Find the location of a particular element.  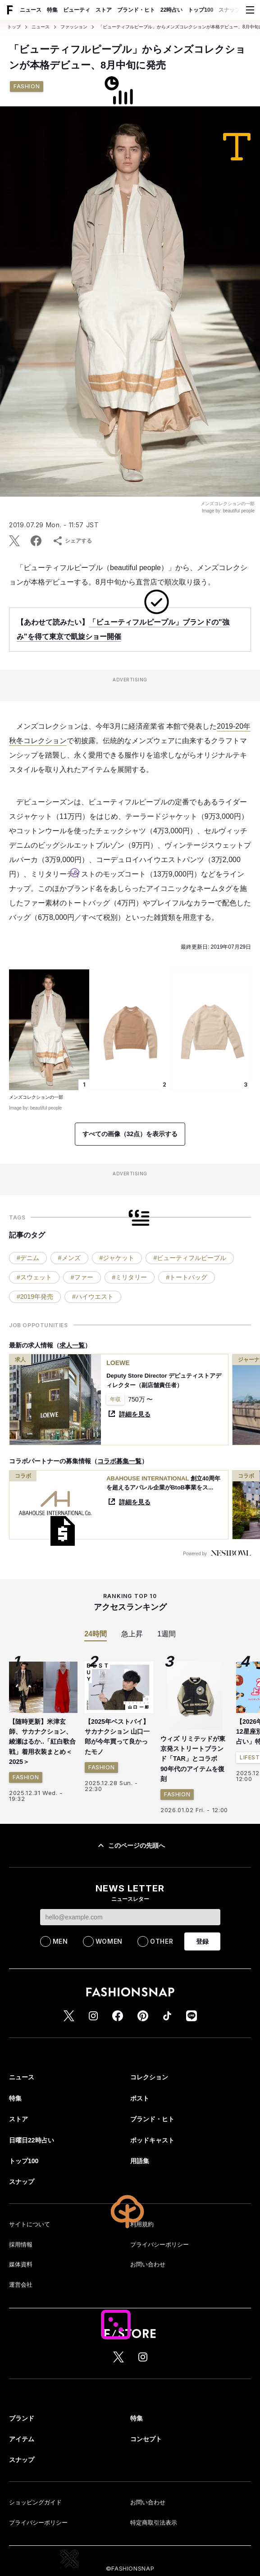

access security or authentication settings is located at coordinates (74, 872).